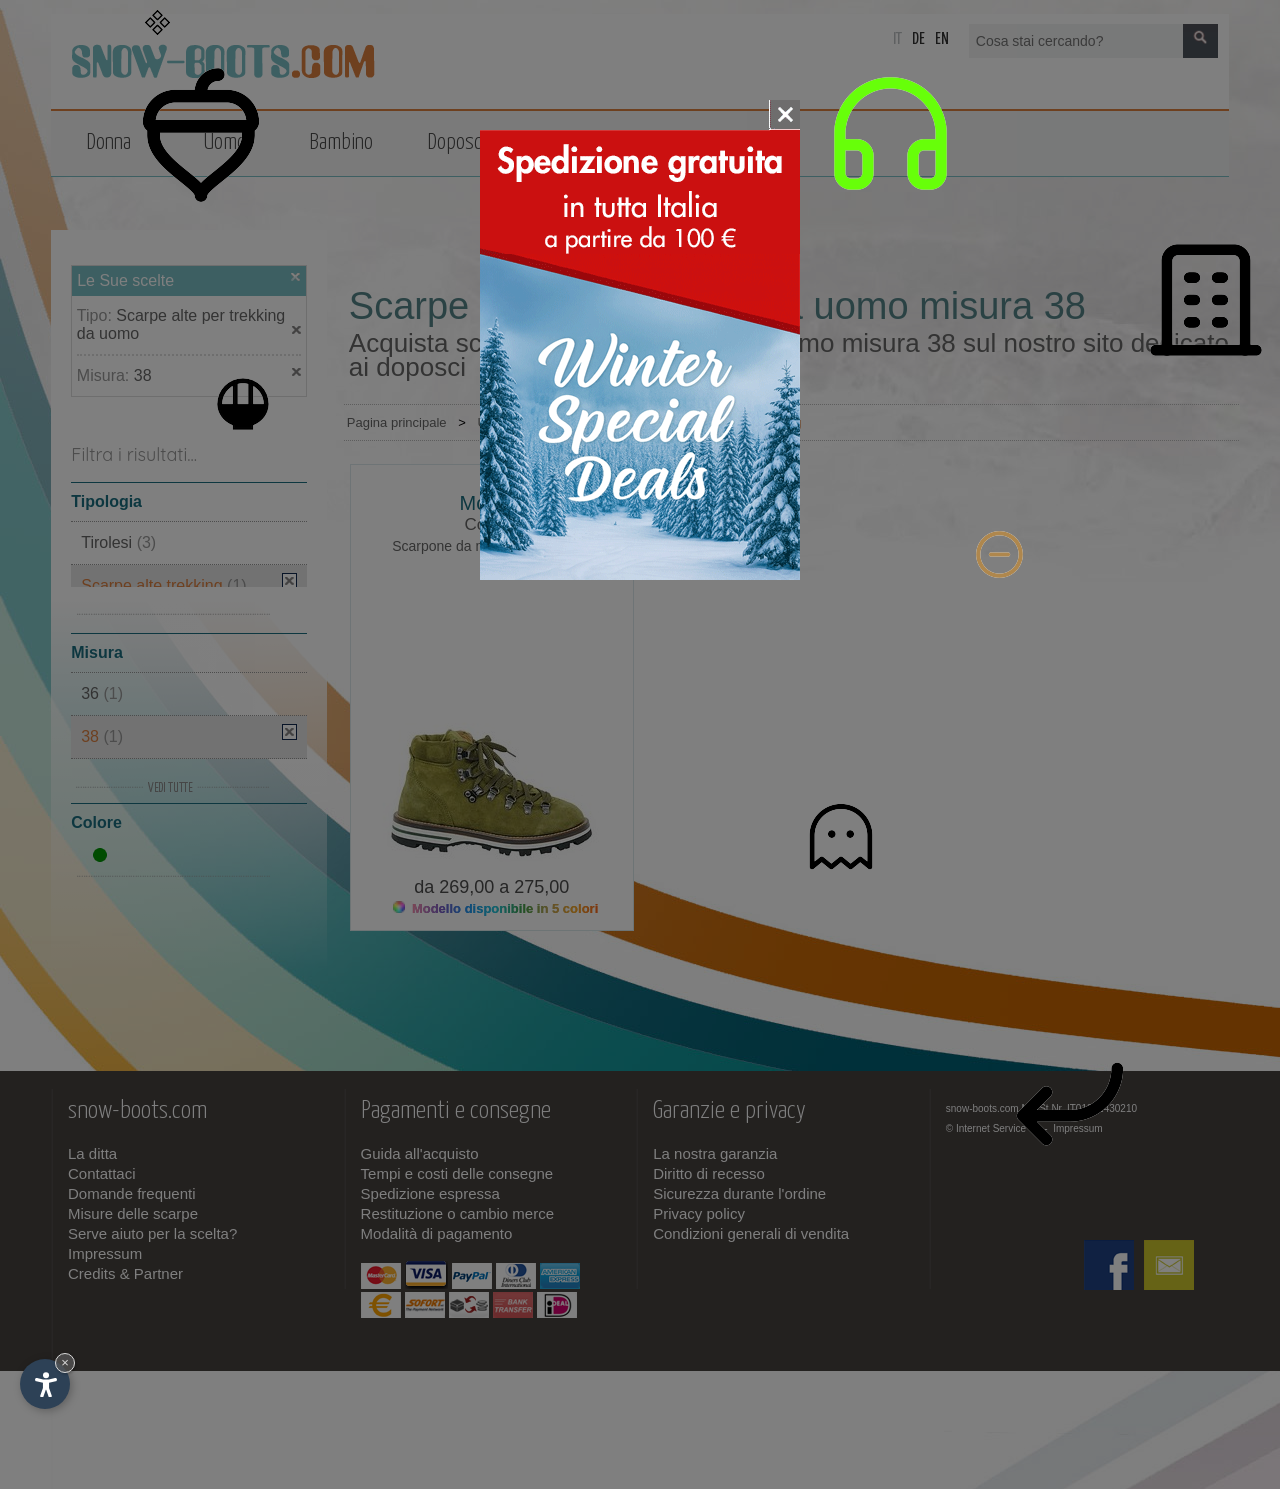  What do you see at coordinates (1206, 300) in the screenshot?
I see `view building or property details` at bounding box center [1206, 300].